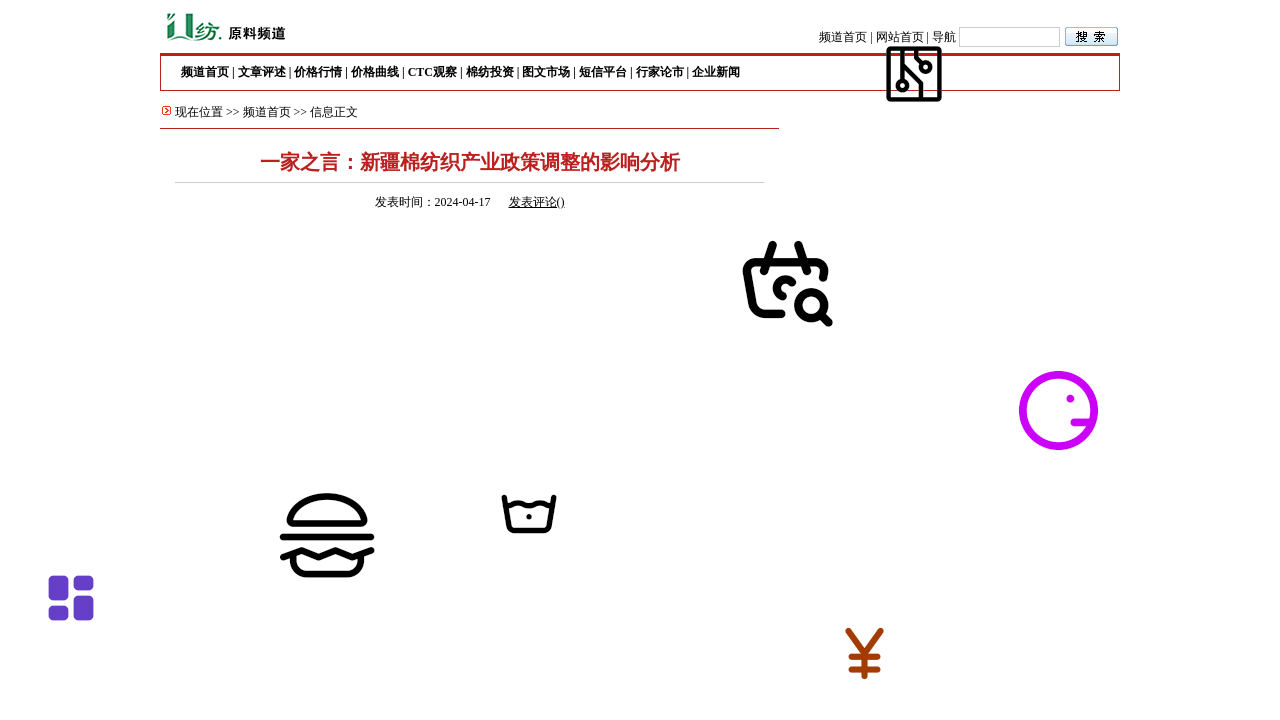 This screenshot has height=720, width=1280. I want to click on access hardware or circuit settings, so click(914, 74).